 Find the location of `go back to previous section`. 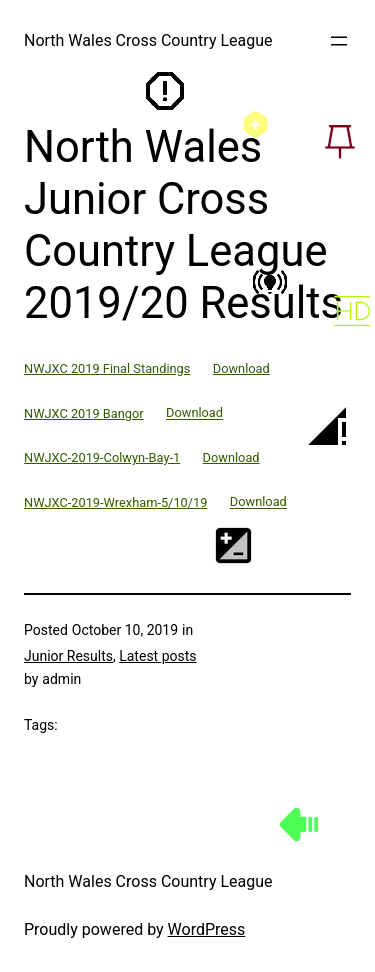

go back to previous section is located at coordinates (298, 824).